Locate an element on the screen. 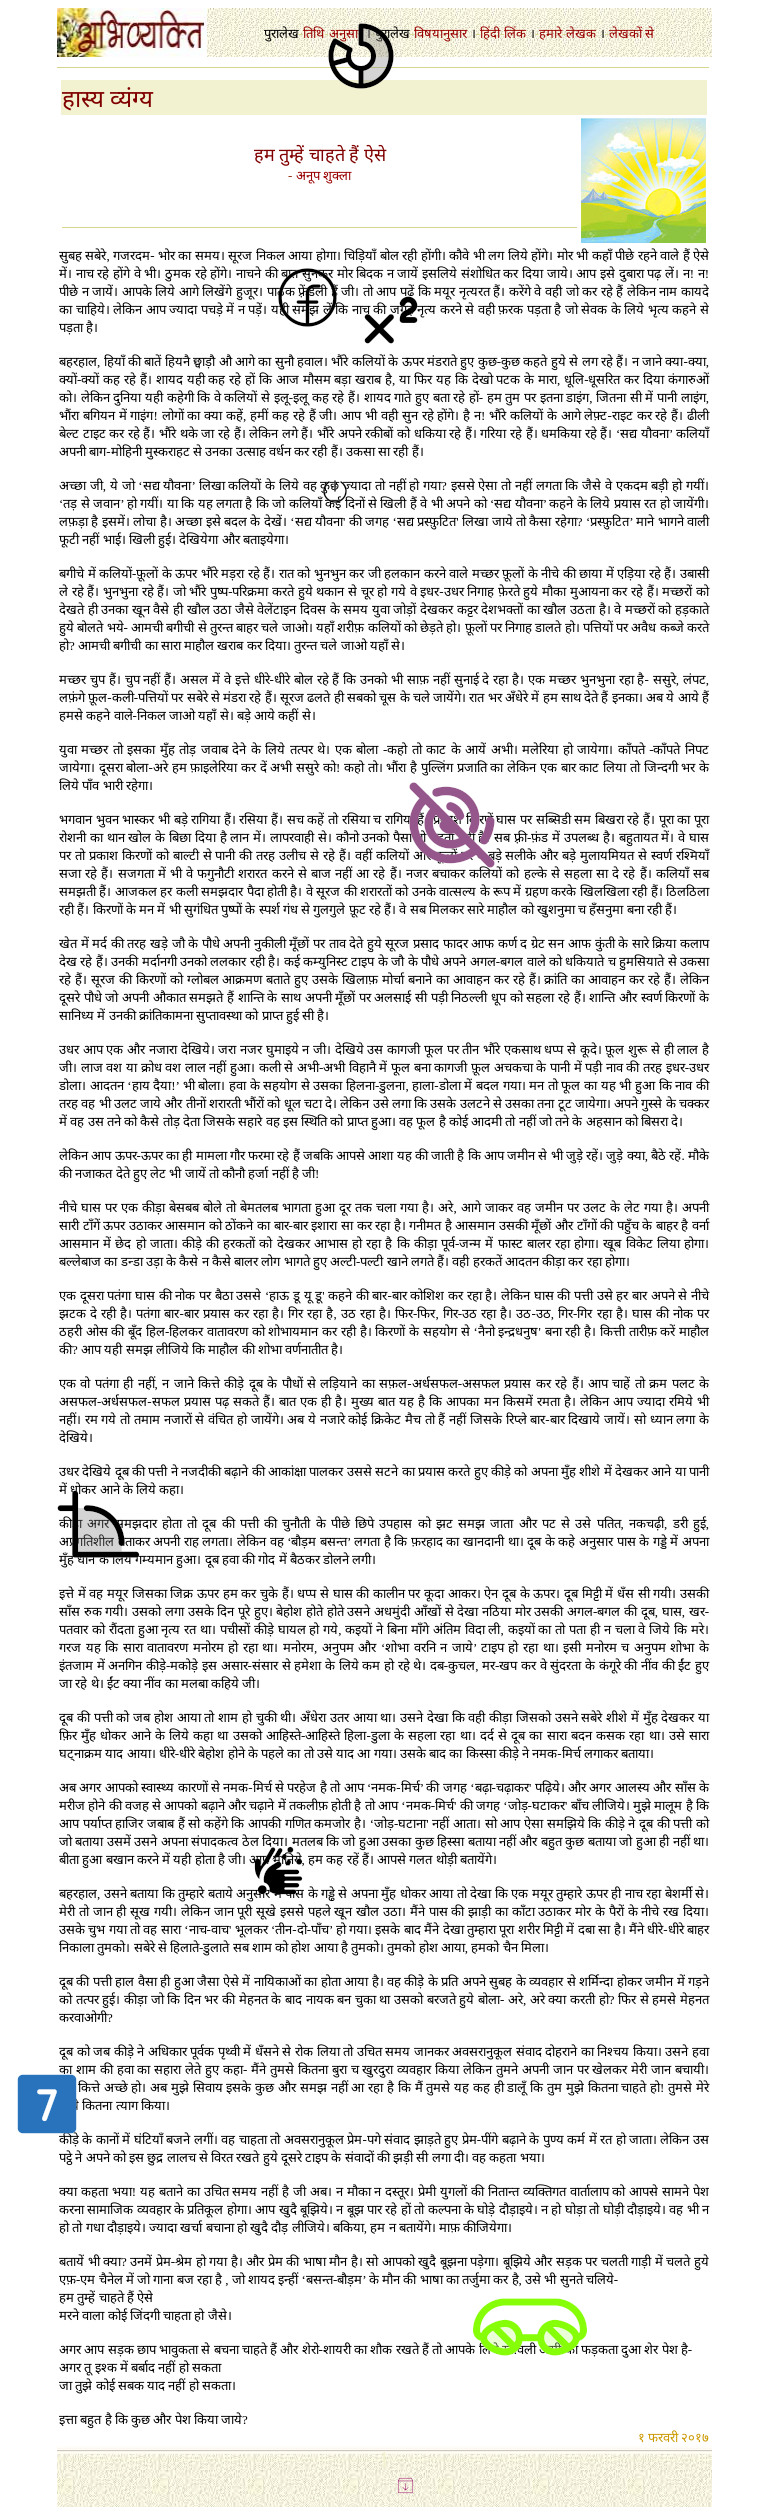 This screenshot has width=768, height=2515. view analytics breakdown is located at coordinates (361, 56).